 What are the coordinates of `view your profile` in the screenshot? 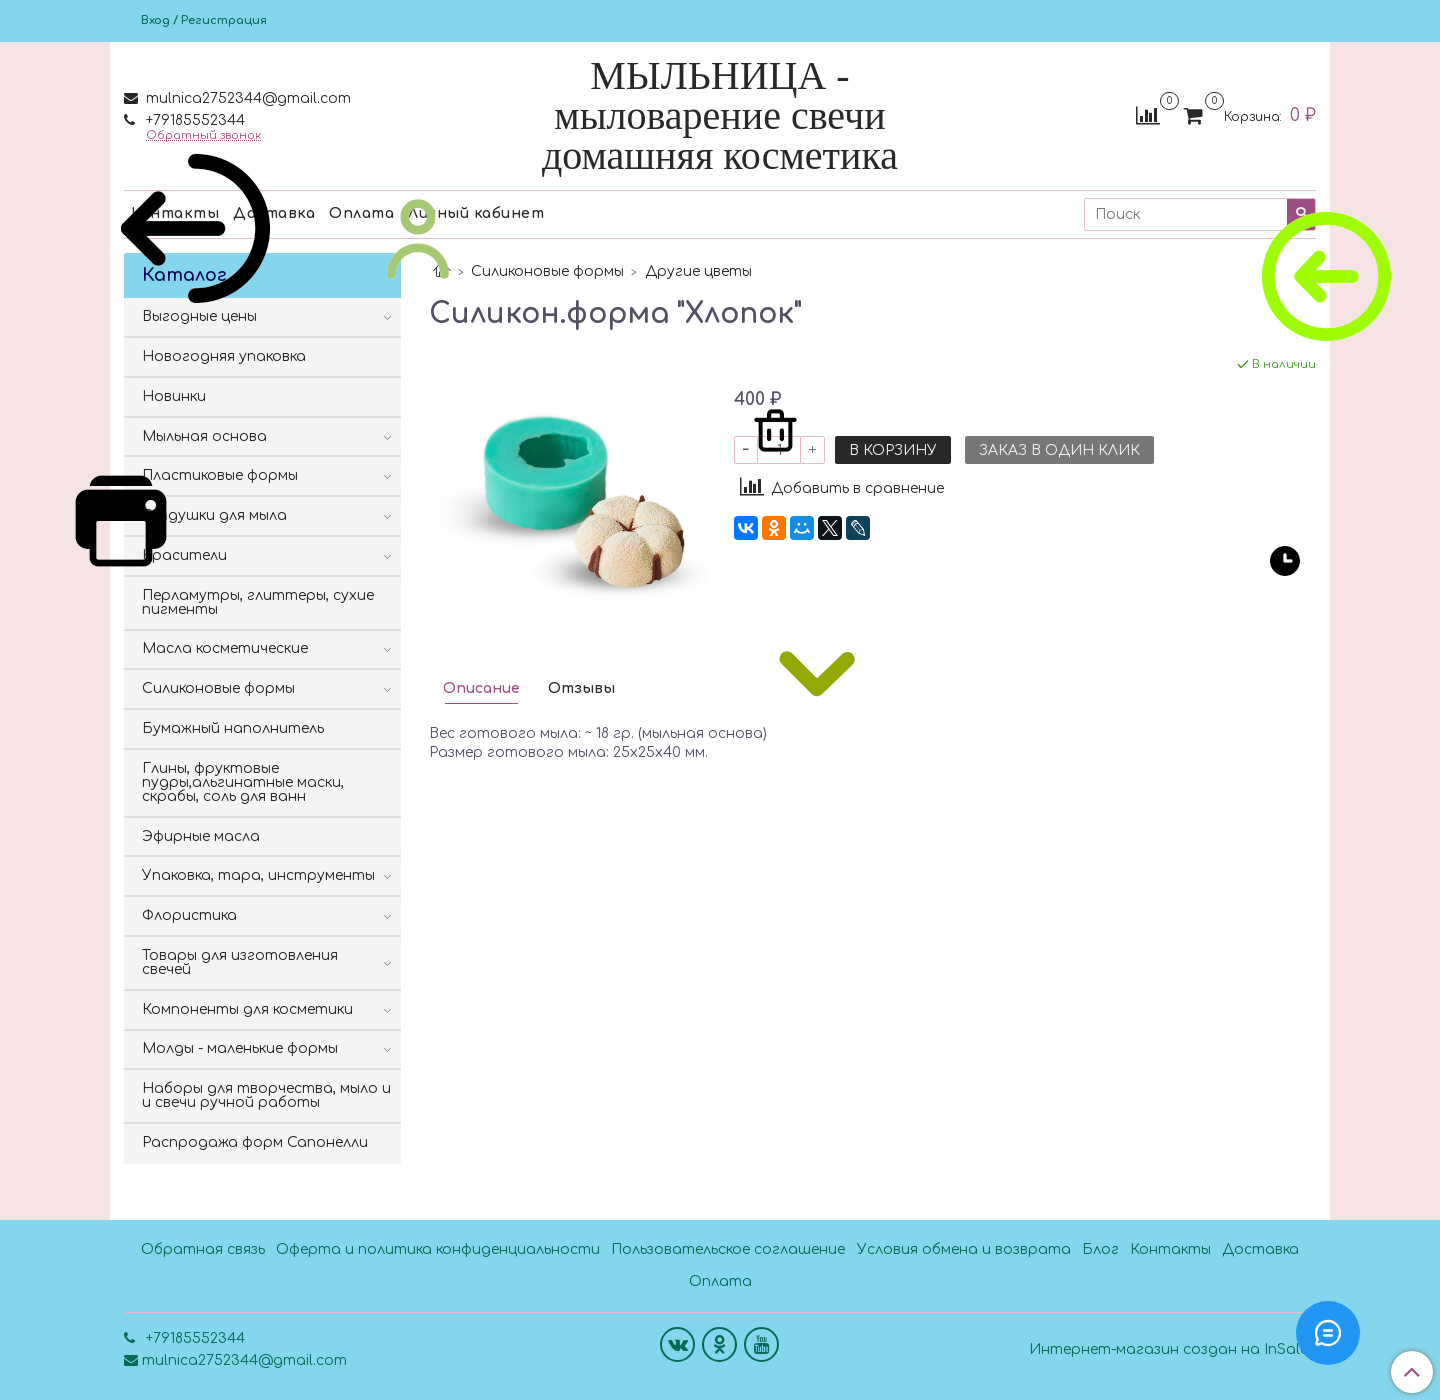 It's located at (418, 239).